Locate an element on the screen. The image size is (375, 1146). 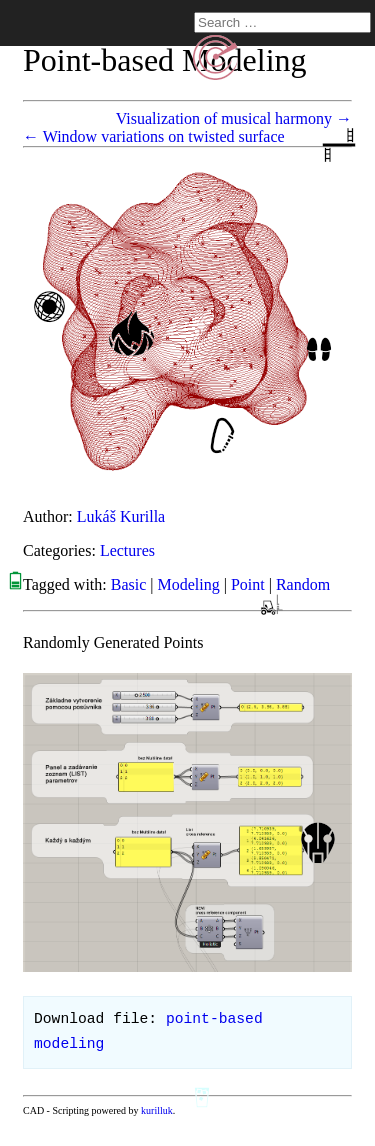
android or robot character avatar is located at coordinates (318, 843).